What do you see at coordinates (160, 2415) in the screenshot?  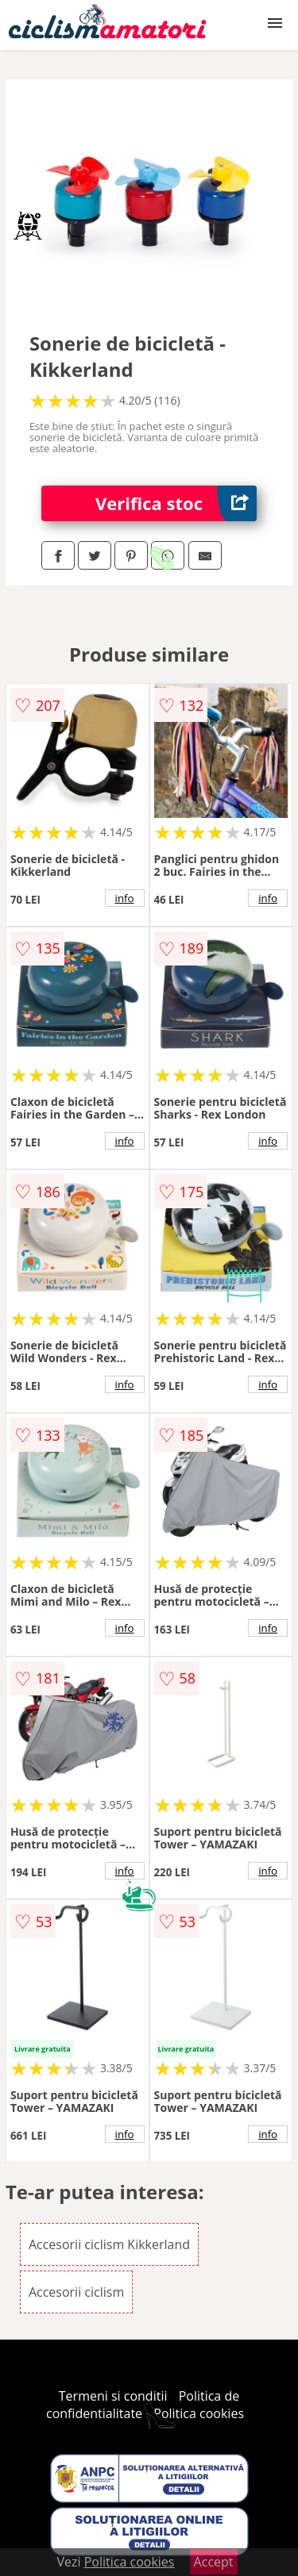 I see `browse women's footwear category` at bounding box center [160, 2415].